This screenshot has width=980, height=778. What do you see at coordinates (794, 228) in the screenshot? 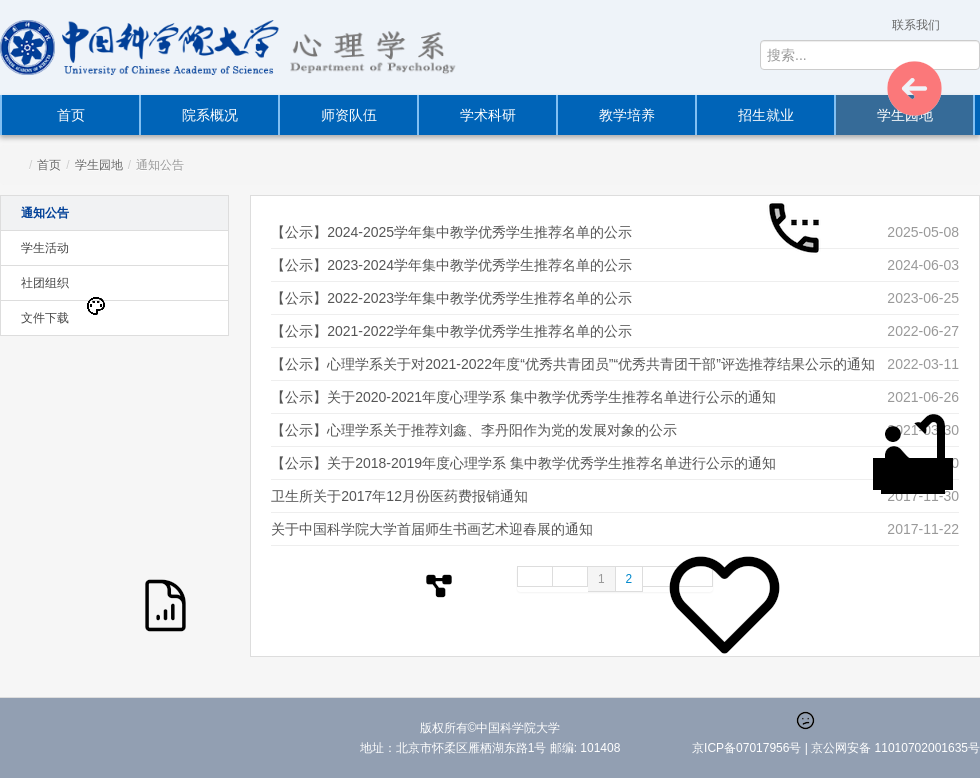
I see `access phone or call settings` at bounding box center [794, 228].